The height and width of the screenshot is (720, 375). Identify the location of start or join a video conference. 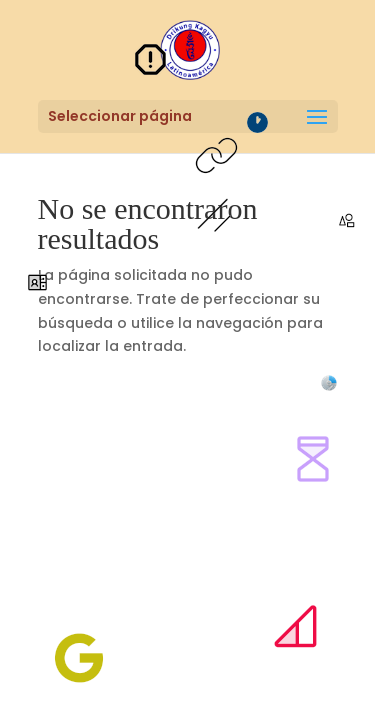
(37, 282).